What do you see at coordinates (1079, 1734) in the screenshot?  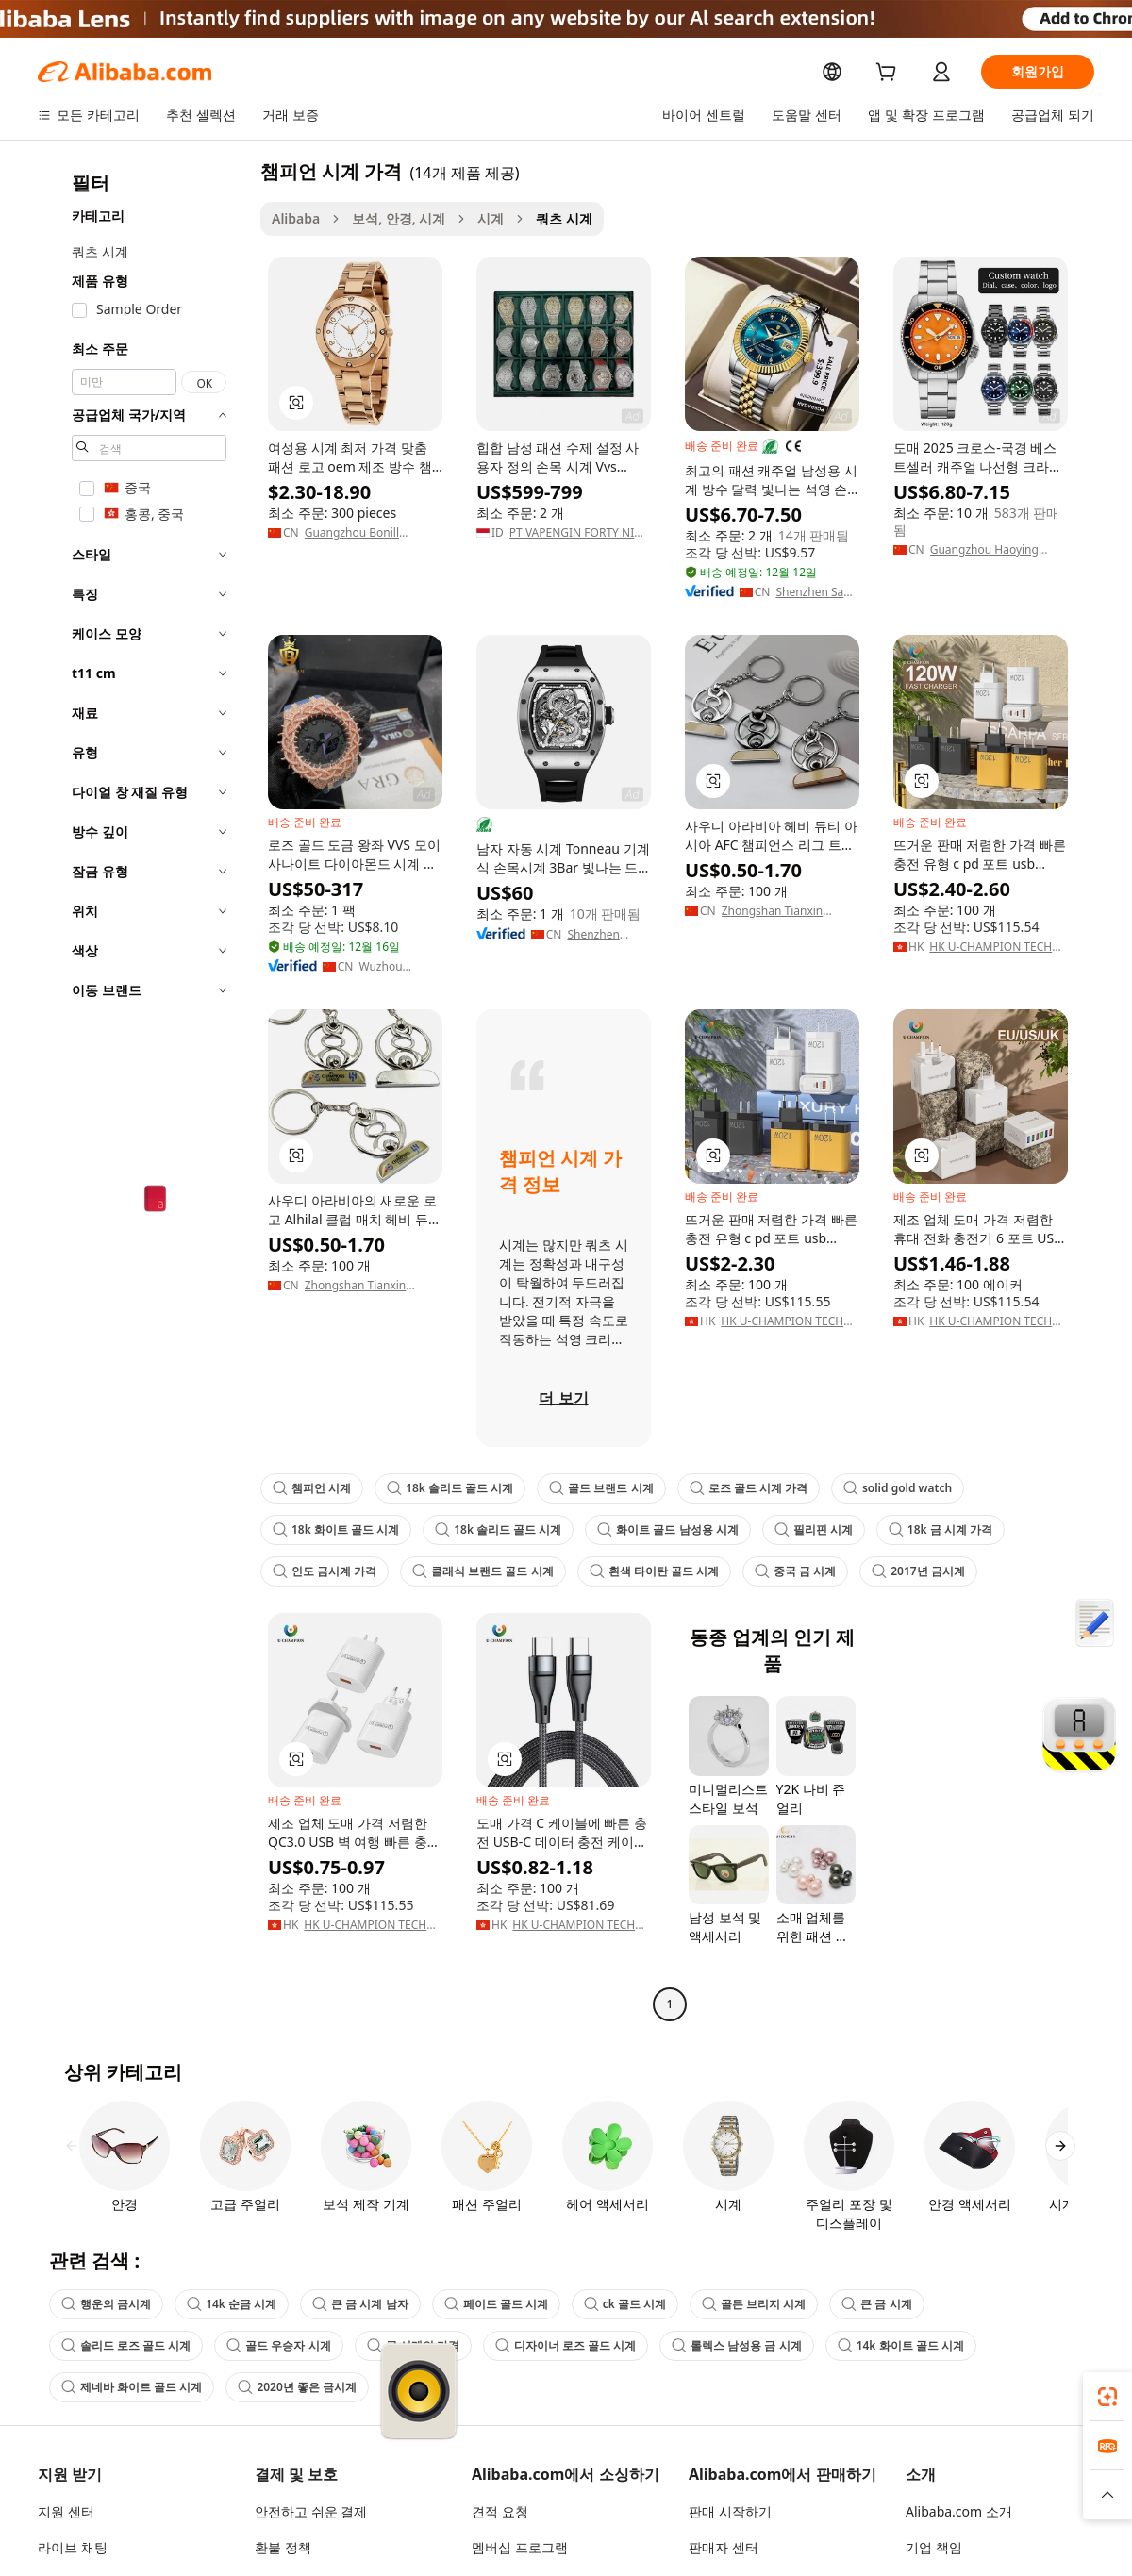 I see `open chromatic guitar tuner app (development version)` at bounding box center [1079, 1734].